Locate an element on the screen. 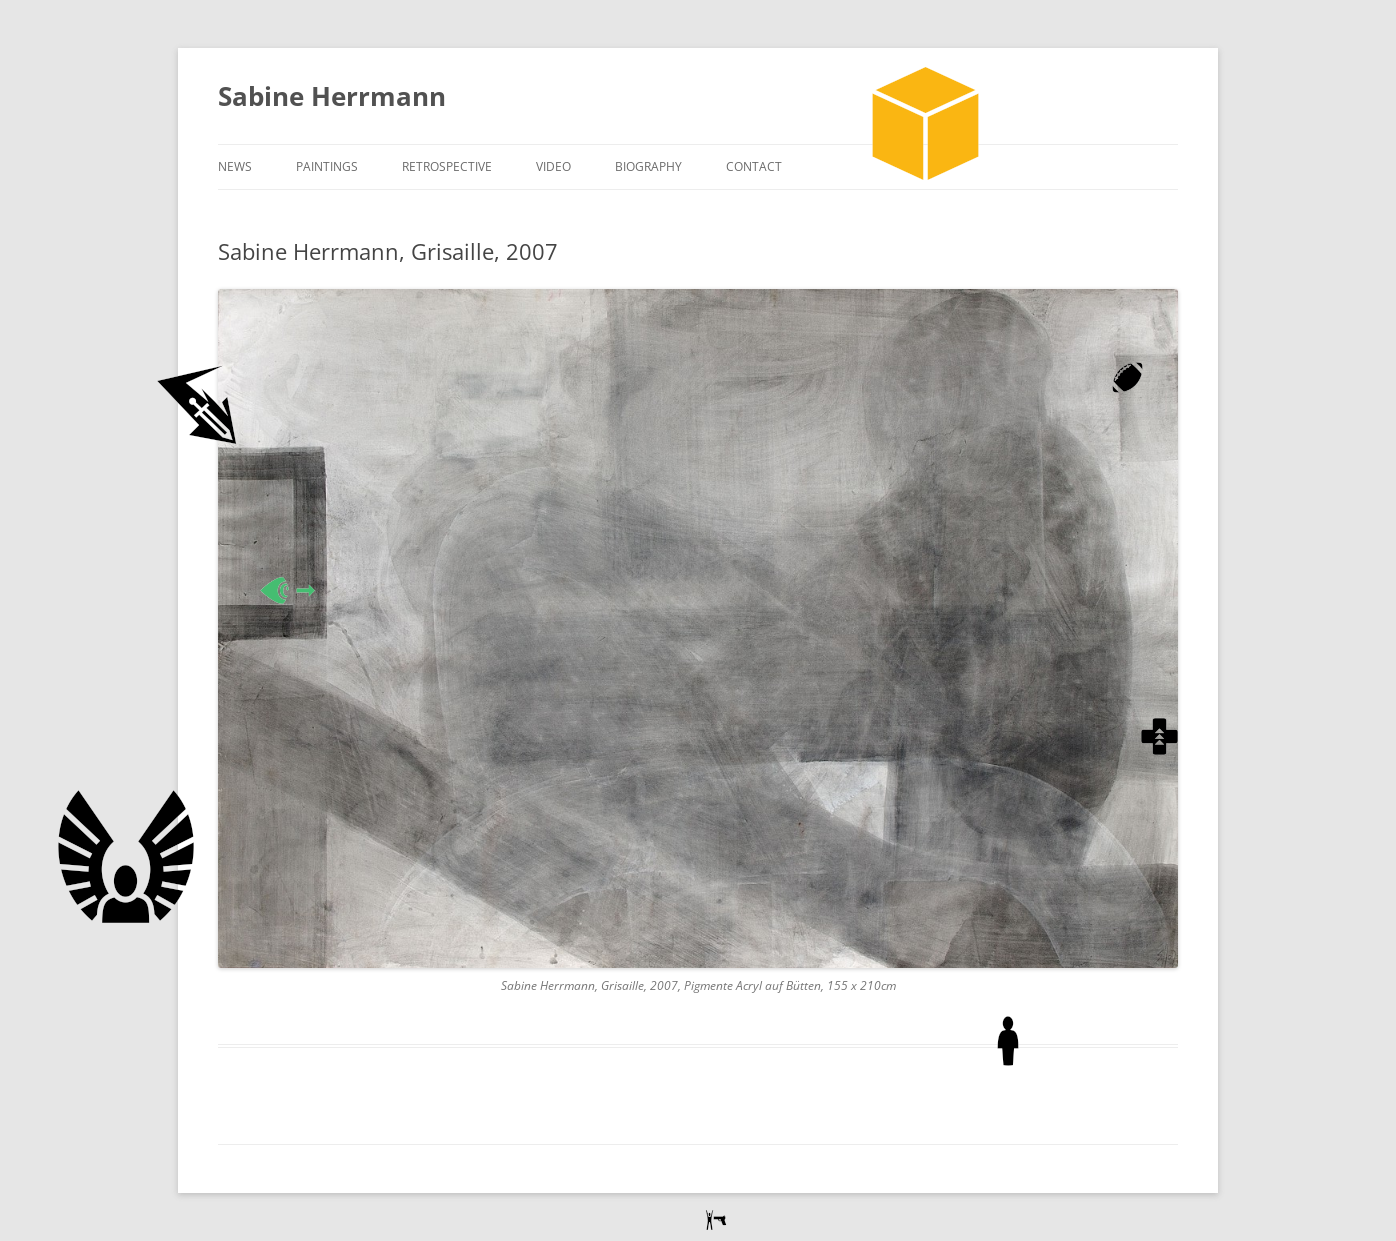  look at or focus on a target object is located at coordinates (288, 590).